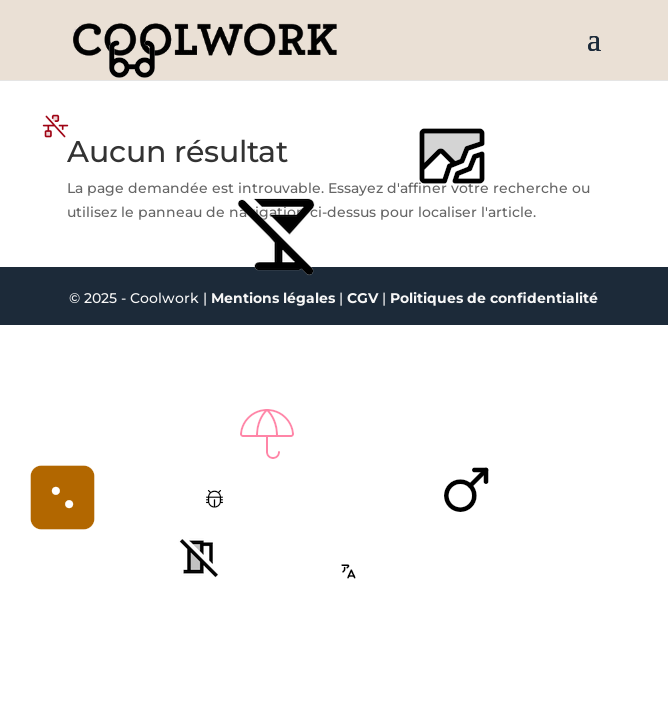 This screenshot has width=668, height=720. Describe the element at coordinates (200, 557) in the screenshot. I see `meeting room unavailable` at that location.